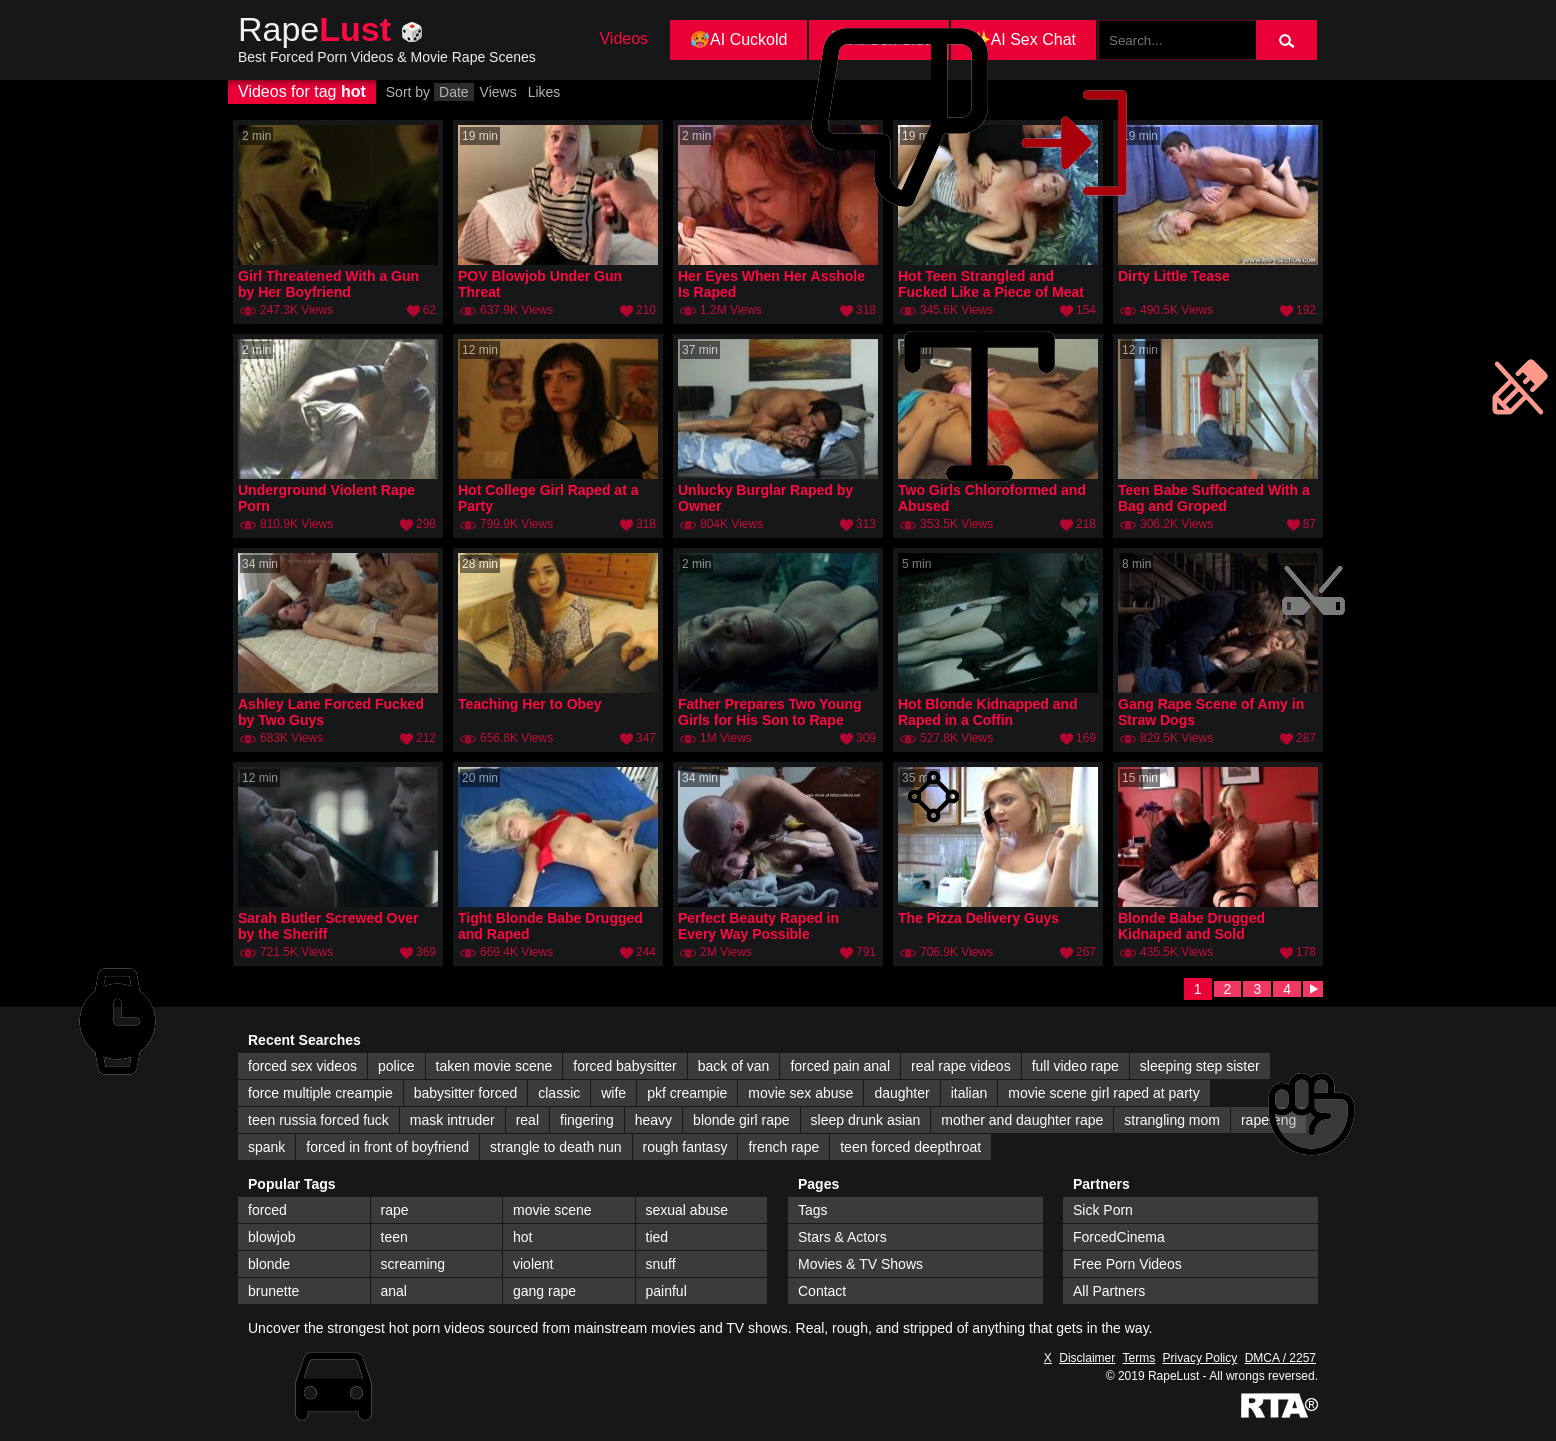 Image resolution: width=1556 pixels, height=1441 pixels. What do you see at coordinates (1519, 388) in the screenshot?
I see `editing is disabled` at bounding box center [1519, 388].